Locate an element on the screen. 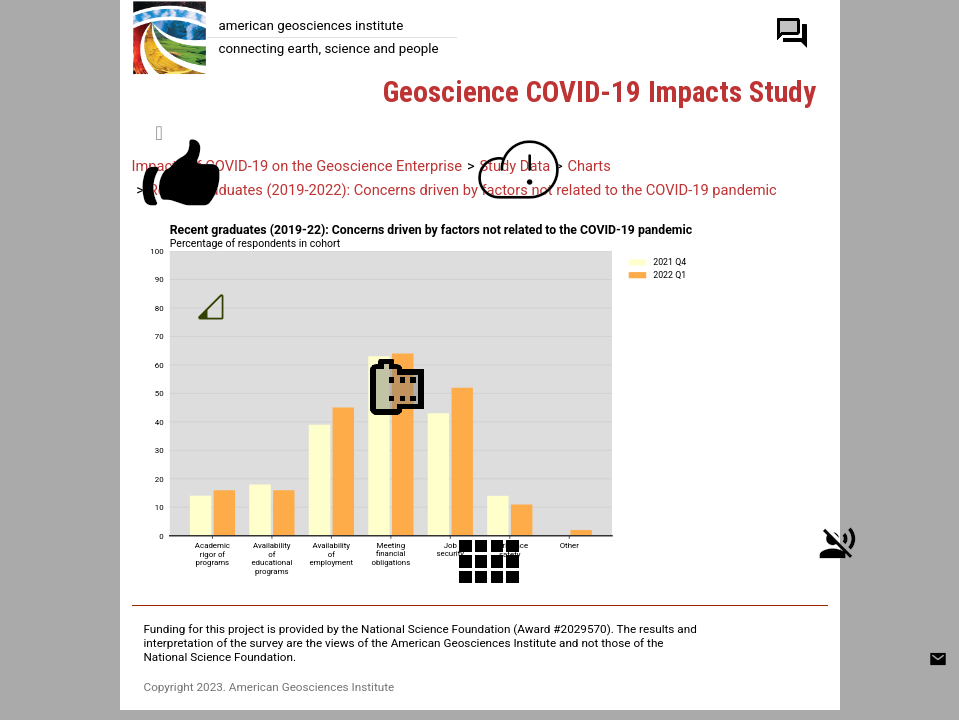 The height and width of the screenshot is (720, 959). open forum or group discussion is located at coordinates (792, 33).